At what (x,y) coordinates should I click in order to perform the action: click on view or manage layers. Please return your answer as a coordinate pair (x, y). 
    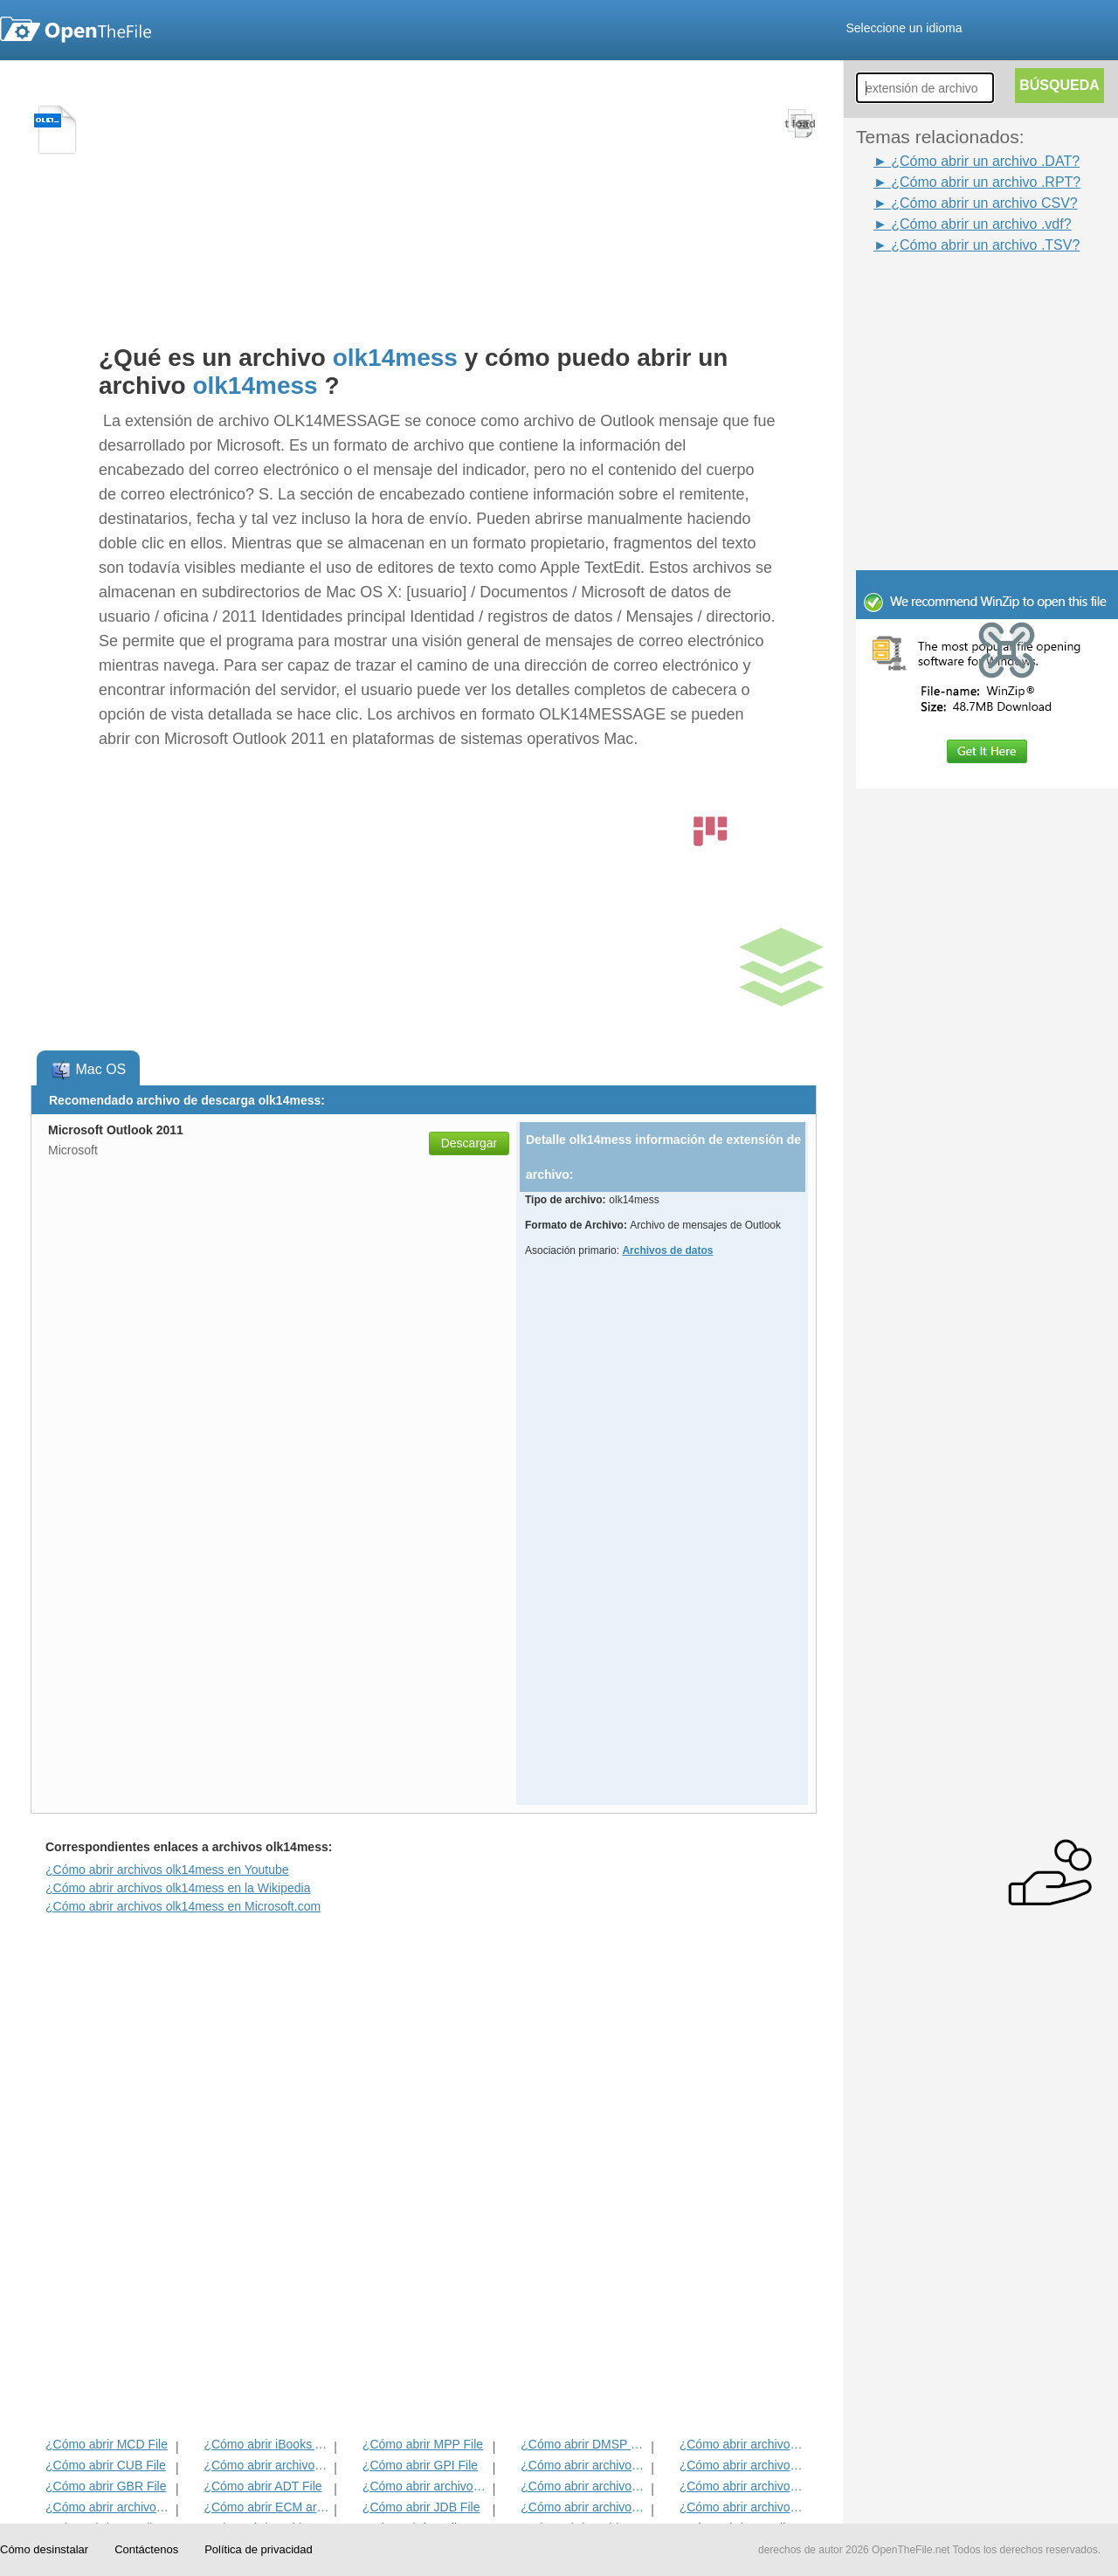
    Looking at the image, I should click on (781, 967).